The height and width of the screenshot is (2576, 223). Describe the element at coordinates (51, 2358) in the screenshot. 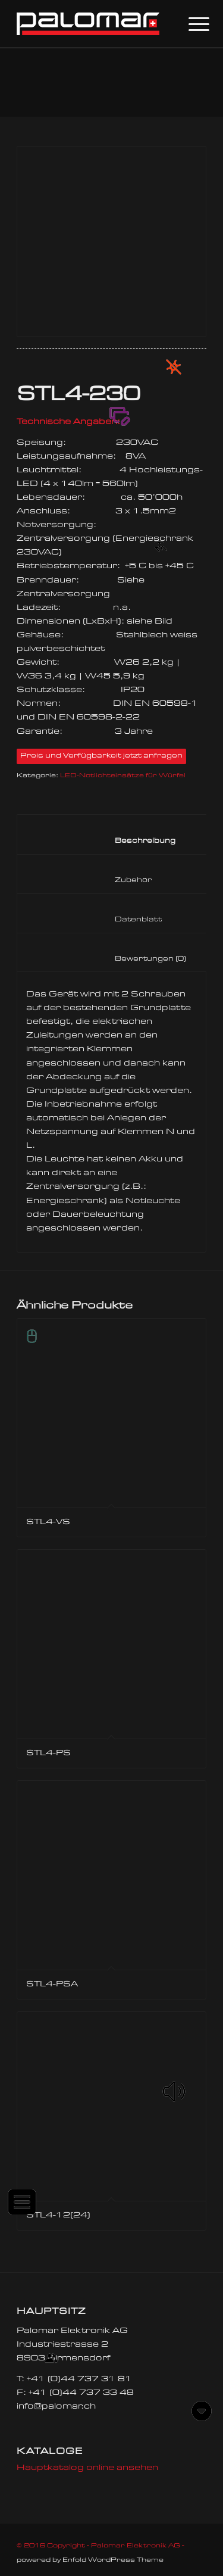

I see `view contacts or people list` at that location.